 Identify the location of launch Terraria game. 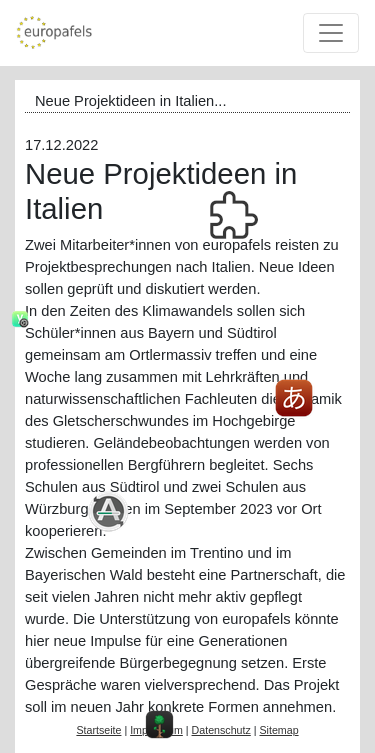
(159, 724).